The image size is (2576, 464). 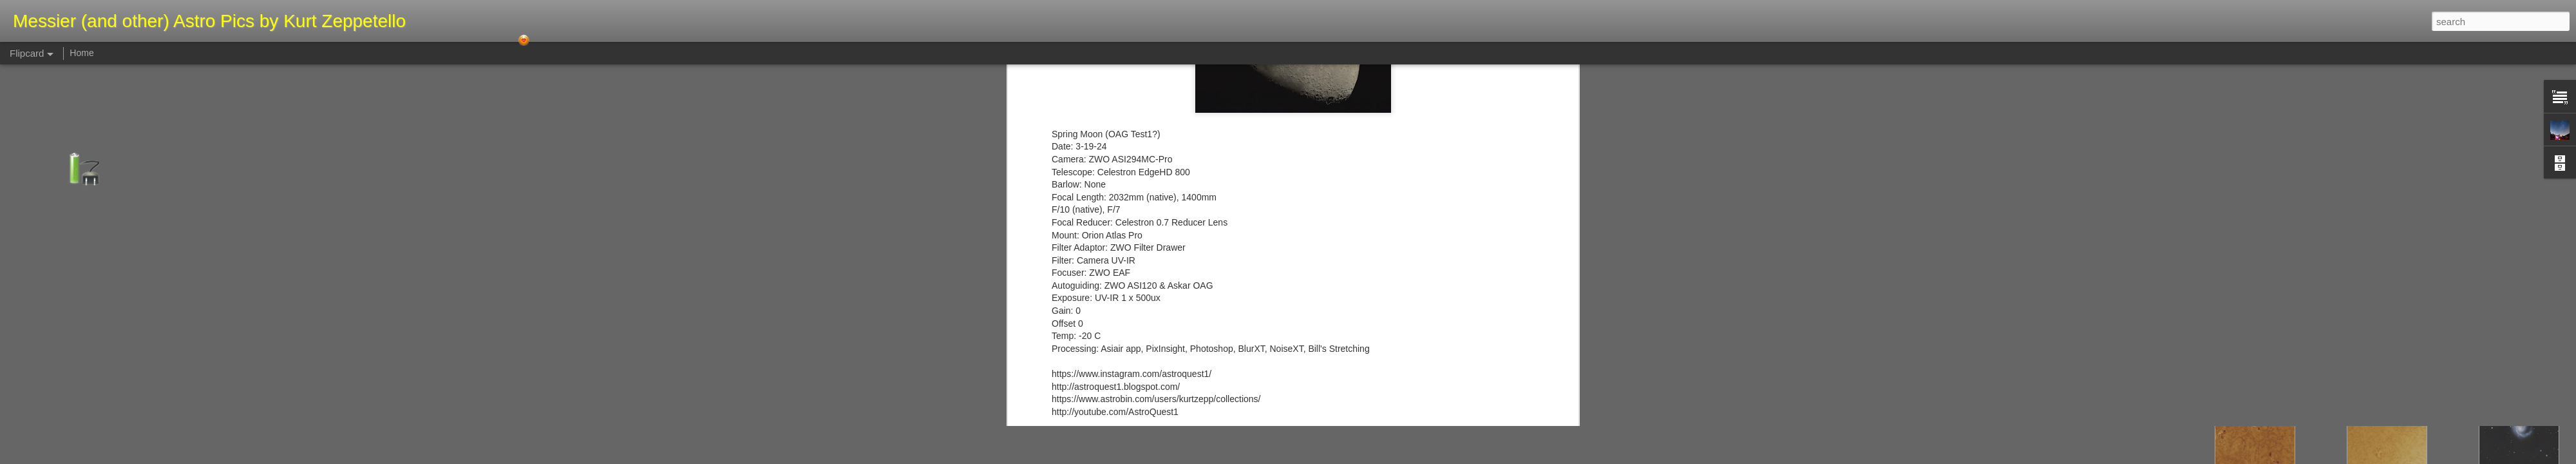 What do you see at coordinates (524, 40) in the screenshot?
I see `send a kiss emoji in chat` at bounding box center [524, 40].